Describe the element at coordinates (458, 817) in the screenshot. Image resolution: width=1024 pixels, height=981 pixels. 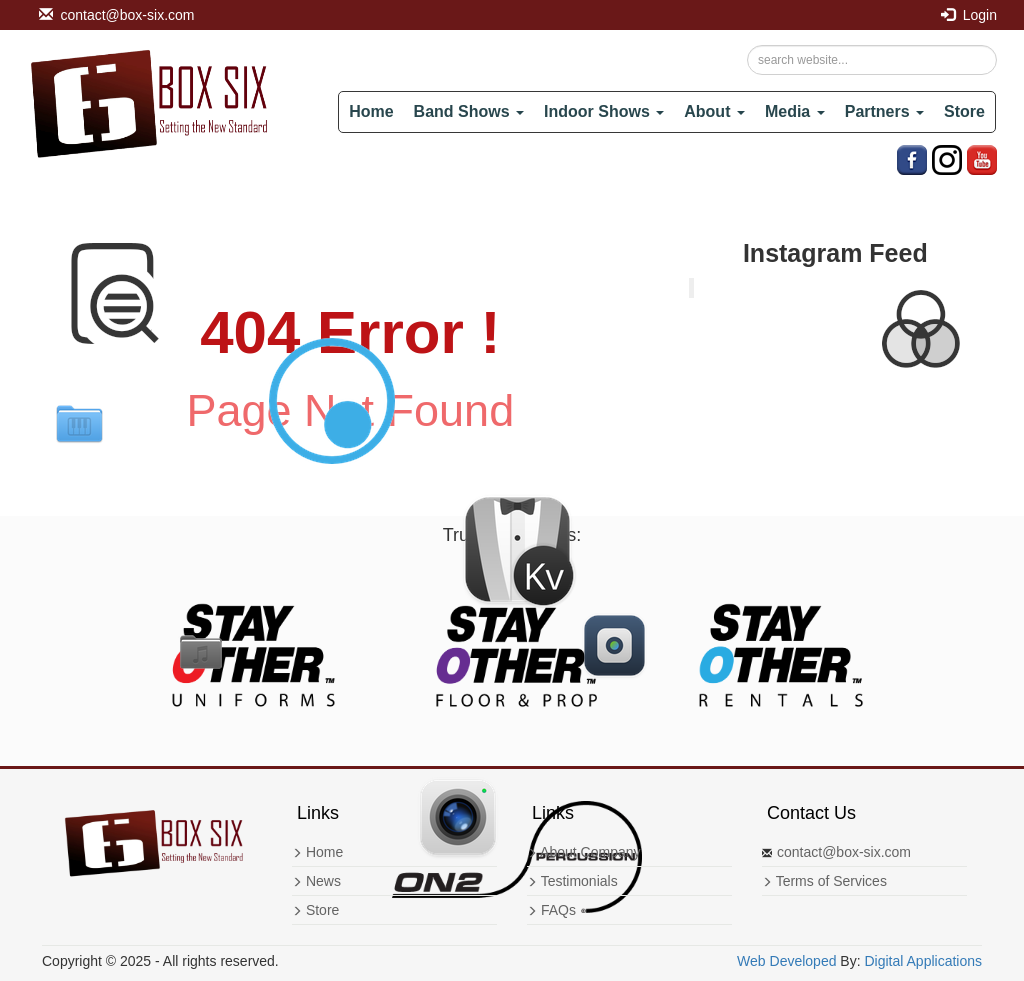
I see `access webcam settings` at that location.